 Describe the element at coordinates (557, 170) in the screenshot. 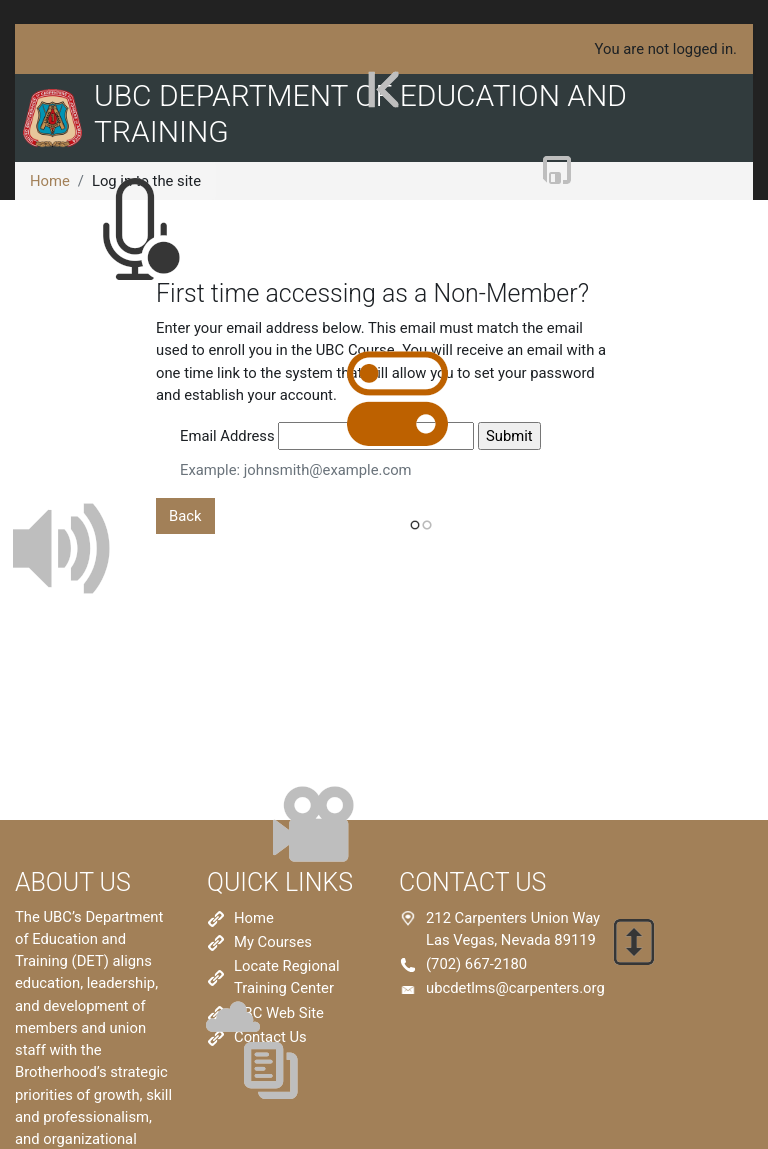

I see `save current file or document` at that location.